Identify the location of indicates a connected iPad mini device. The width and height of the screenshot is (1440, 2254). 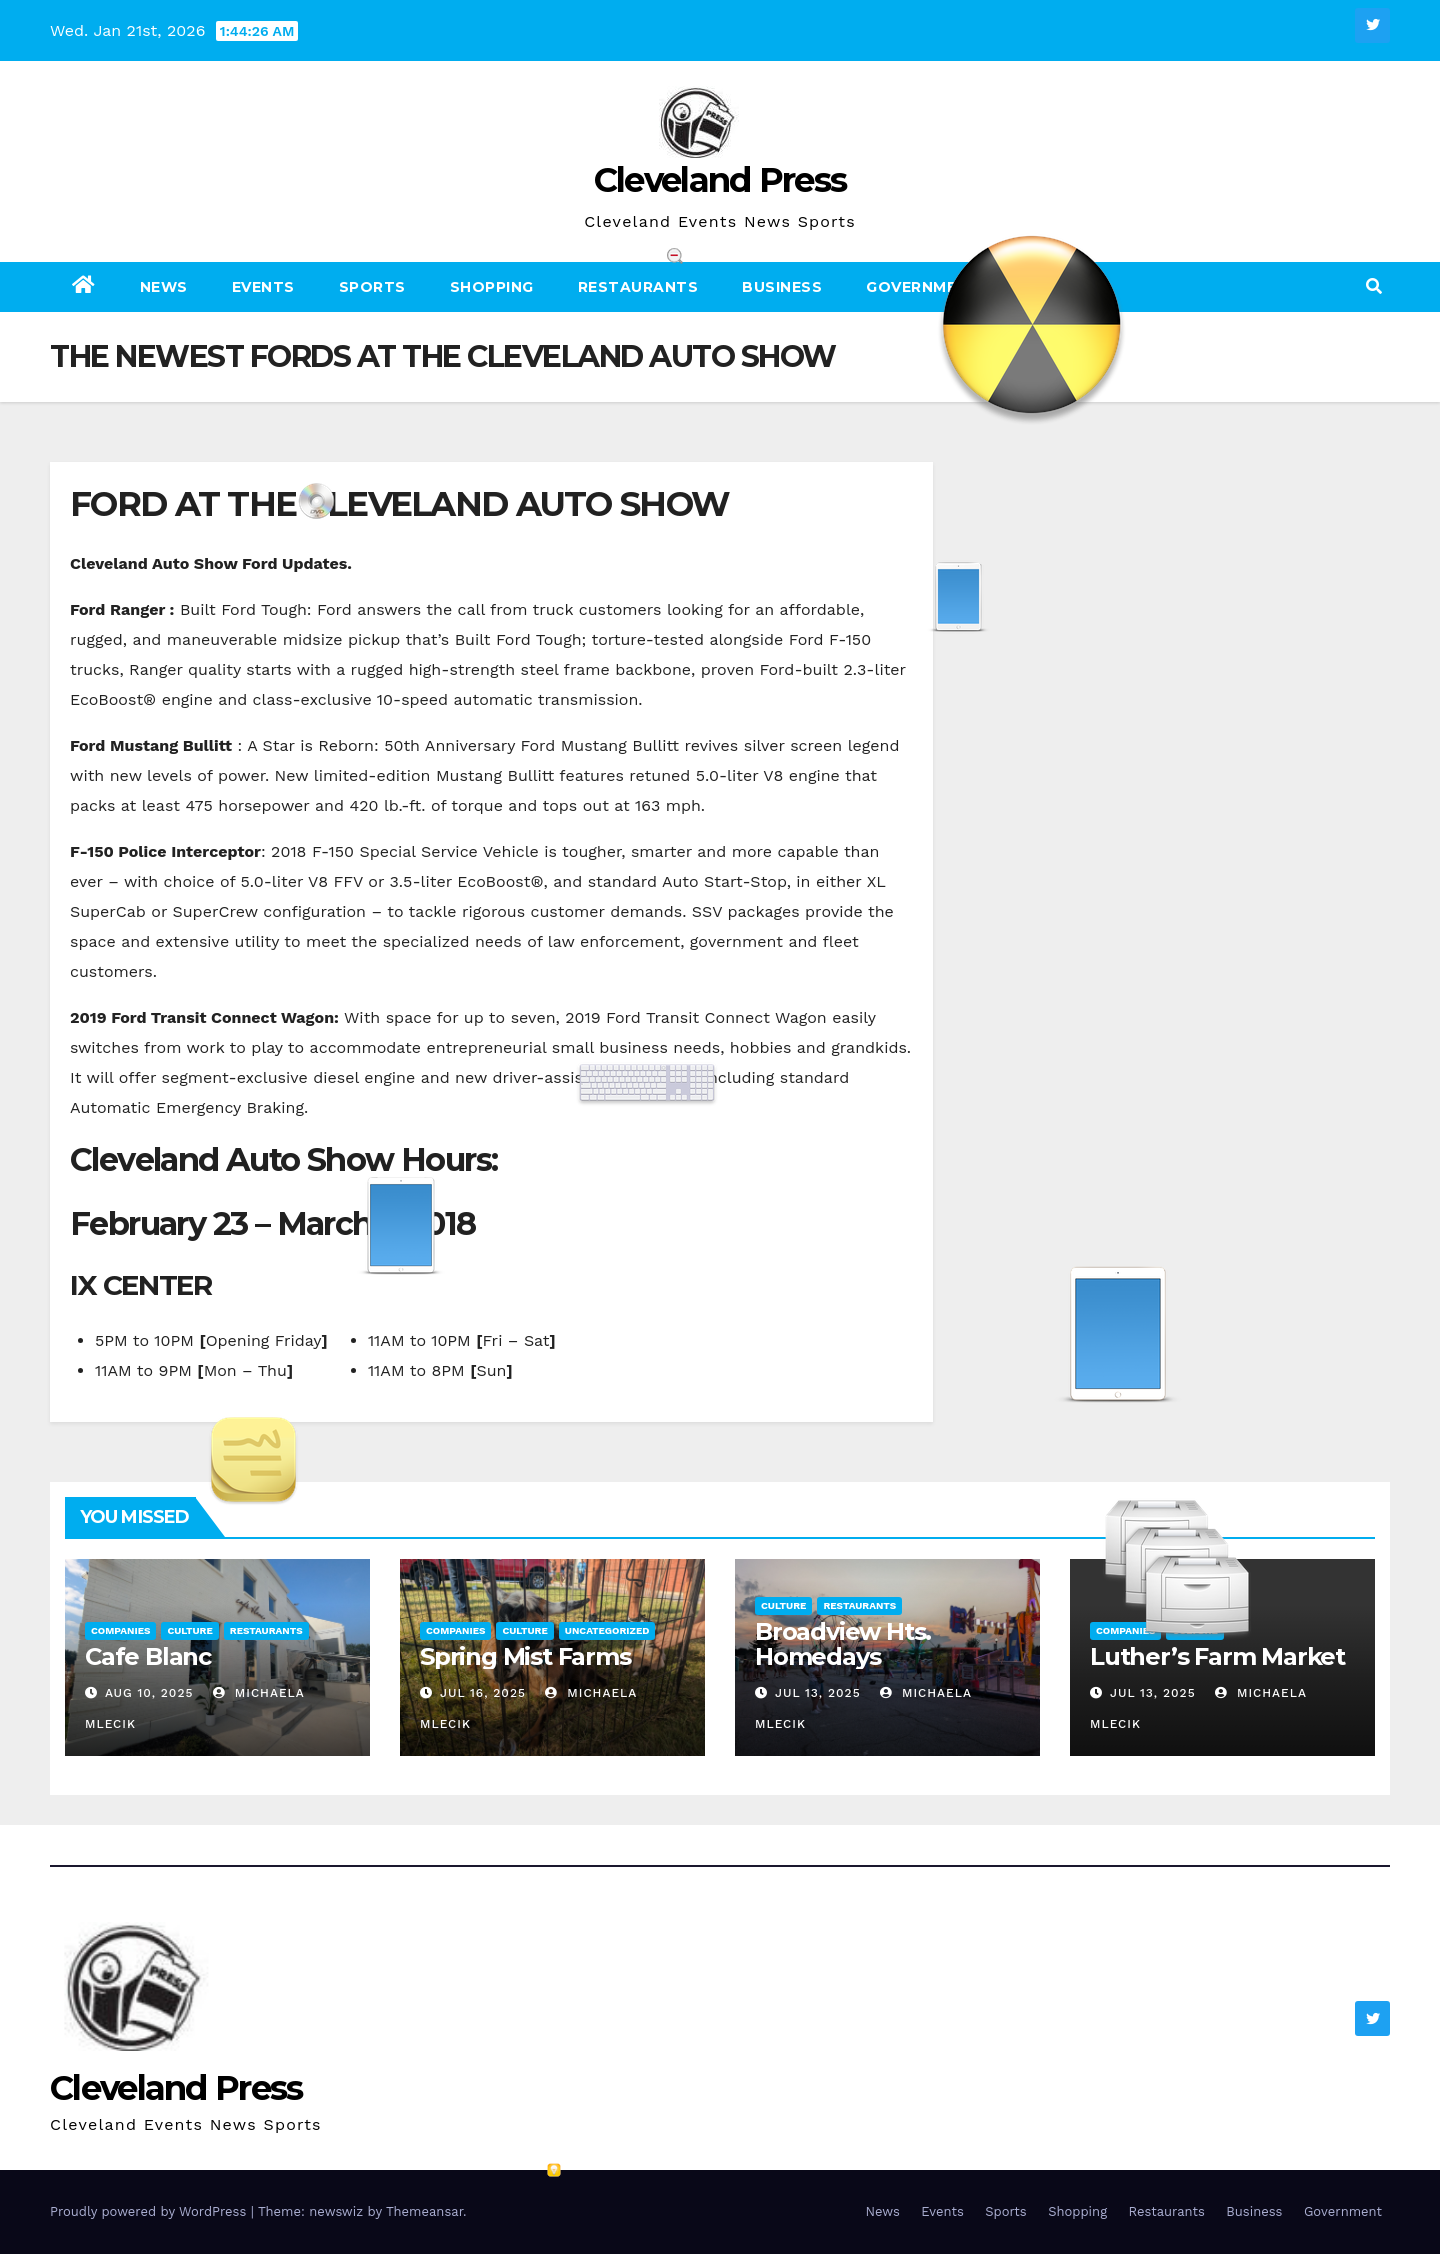
(958, 590).